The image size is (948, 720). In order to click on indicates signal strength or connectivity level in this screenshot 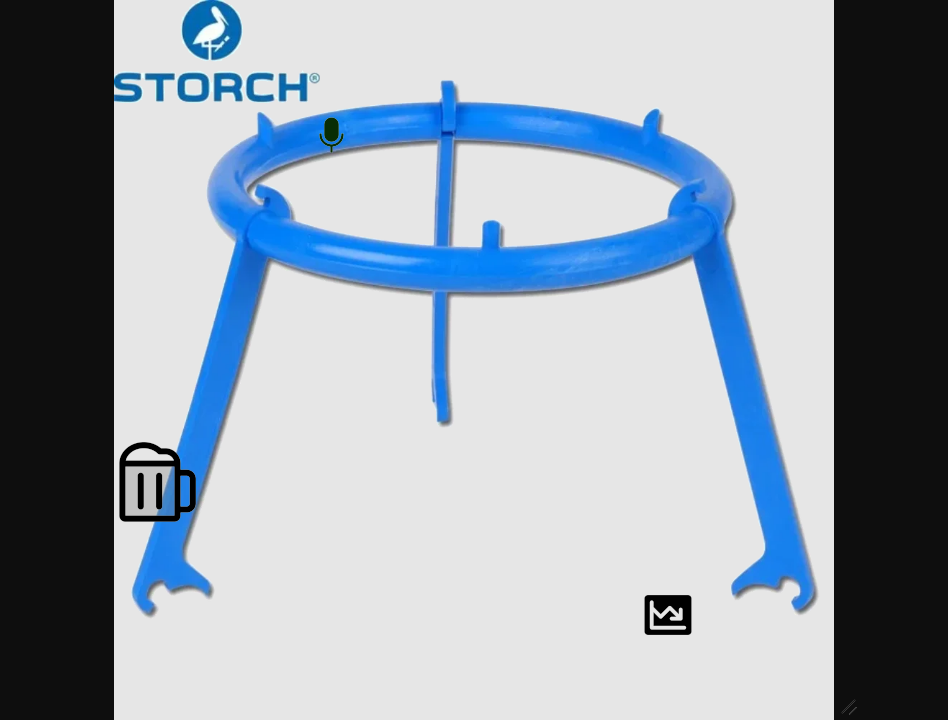, I will do `click(849, 707)`.